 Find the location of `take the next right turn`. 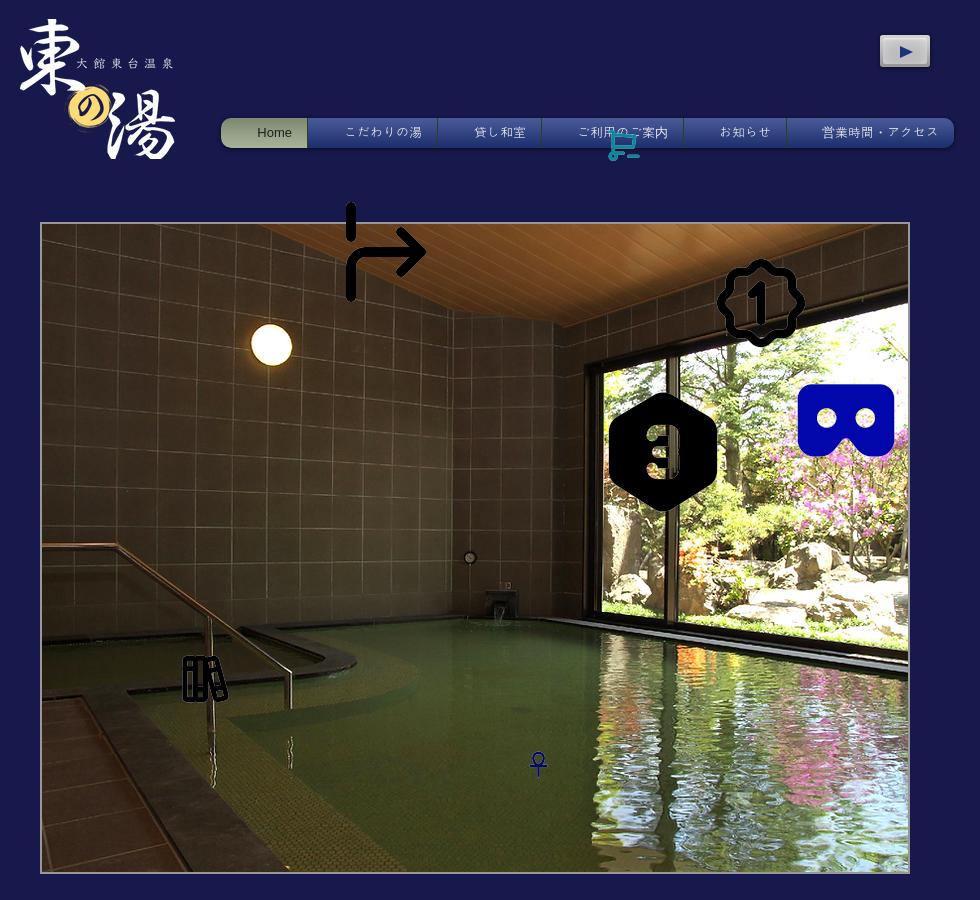

take the next right turn is located at coordinates (381, 252).